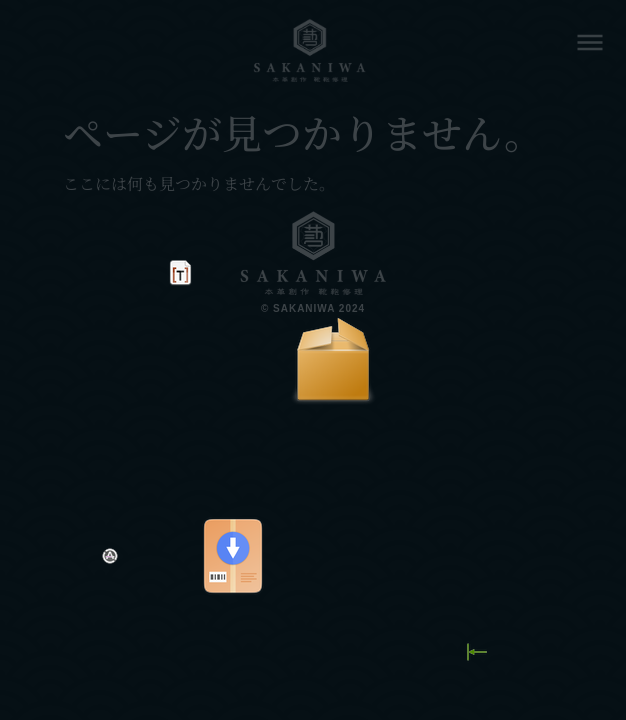 This screenshot has width=626, height=720. Describe the element at coordinates (180, 272) in the screenshot. I see `a toml configuration file` at that location.